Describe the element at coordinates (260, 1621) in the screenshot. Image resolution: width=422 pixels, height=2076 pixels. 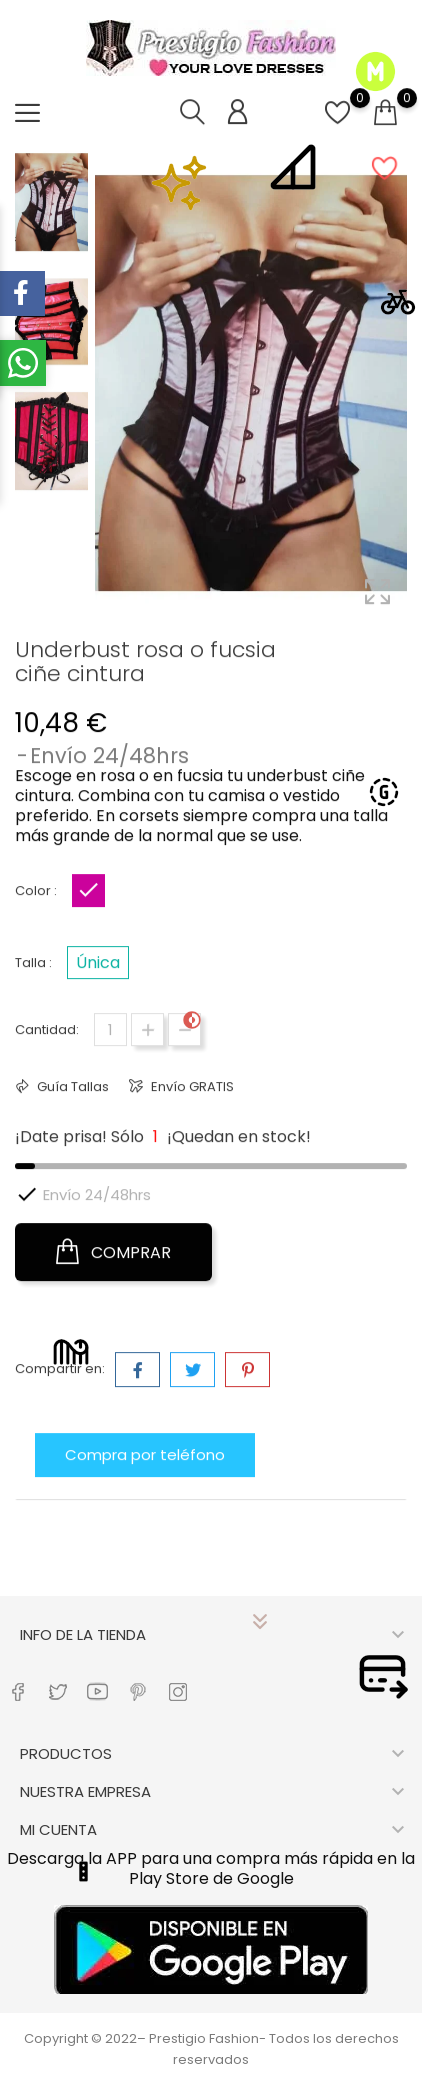
I see `scroll down or view more content` at that location.